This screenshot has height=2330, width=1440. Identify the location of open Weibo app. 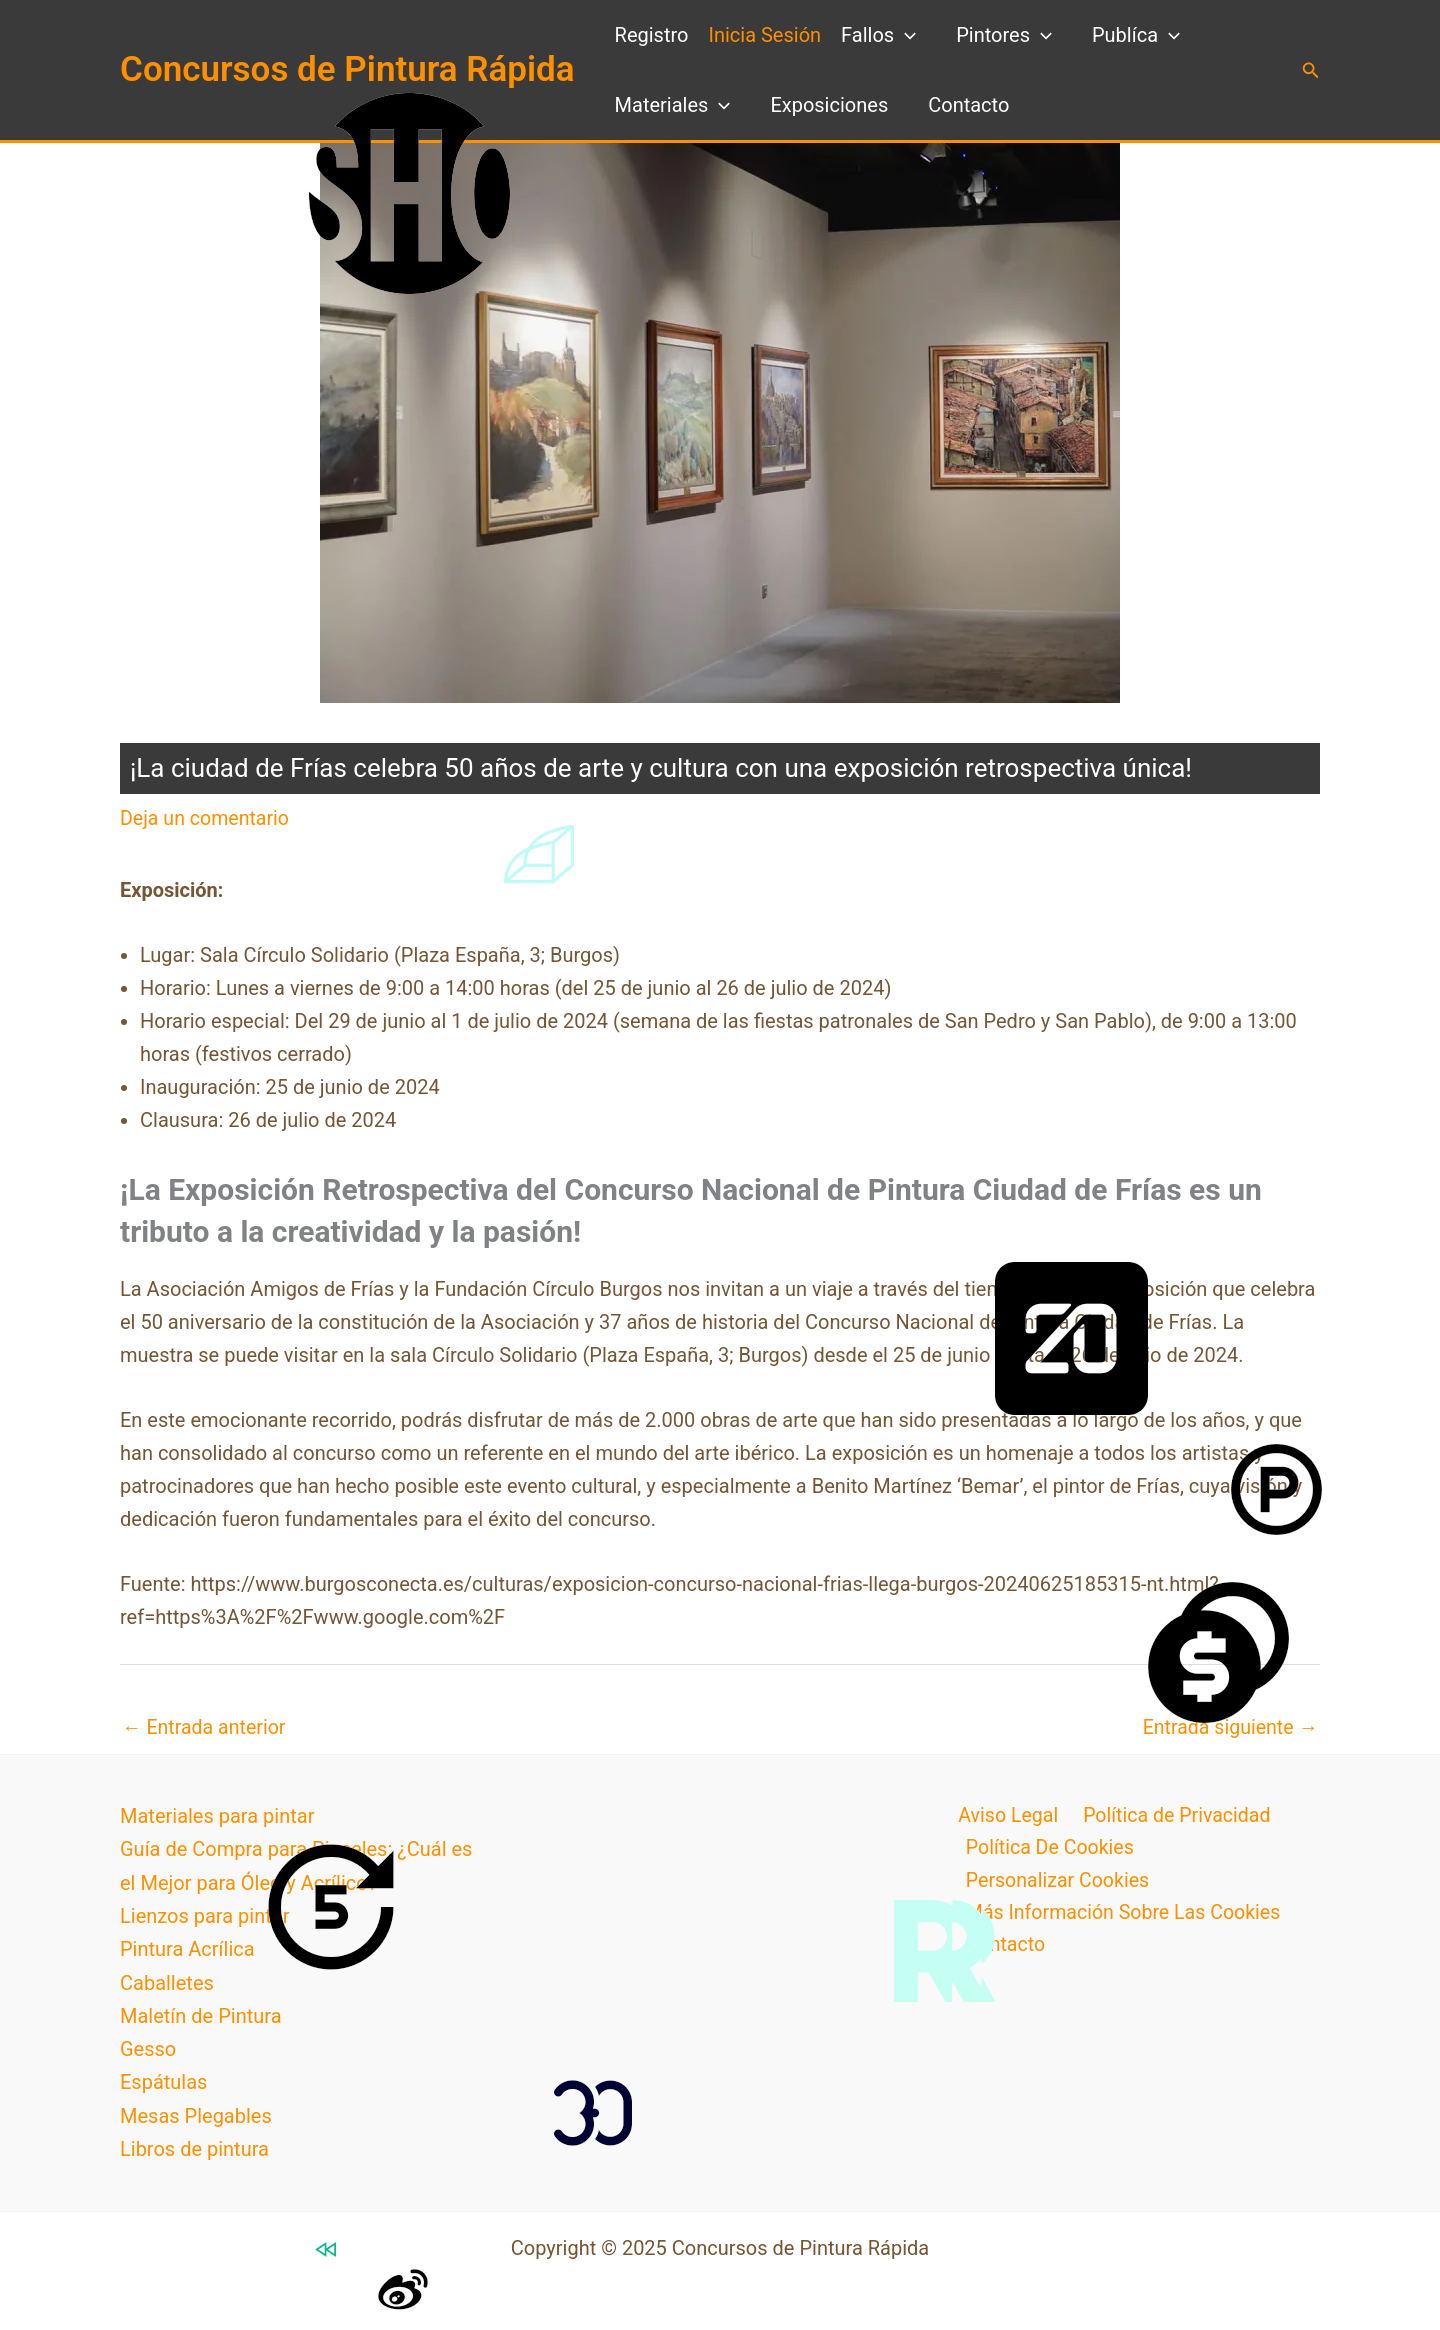
(403, 2290).